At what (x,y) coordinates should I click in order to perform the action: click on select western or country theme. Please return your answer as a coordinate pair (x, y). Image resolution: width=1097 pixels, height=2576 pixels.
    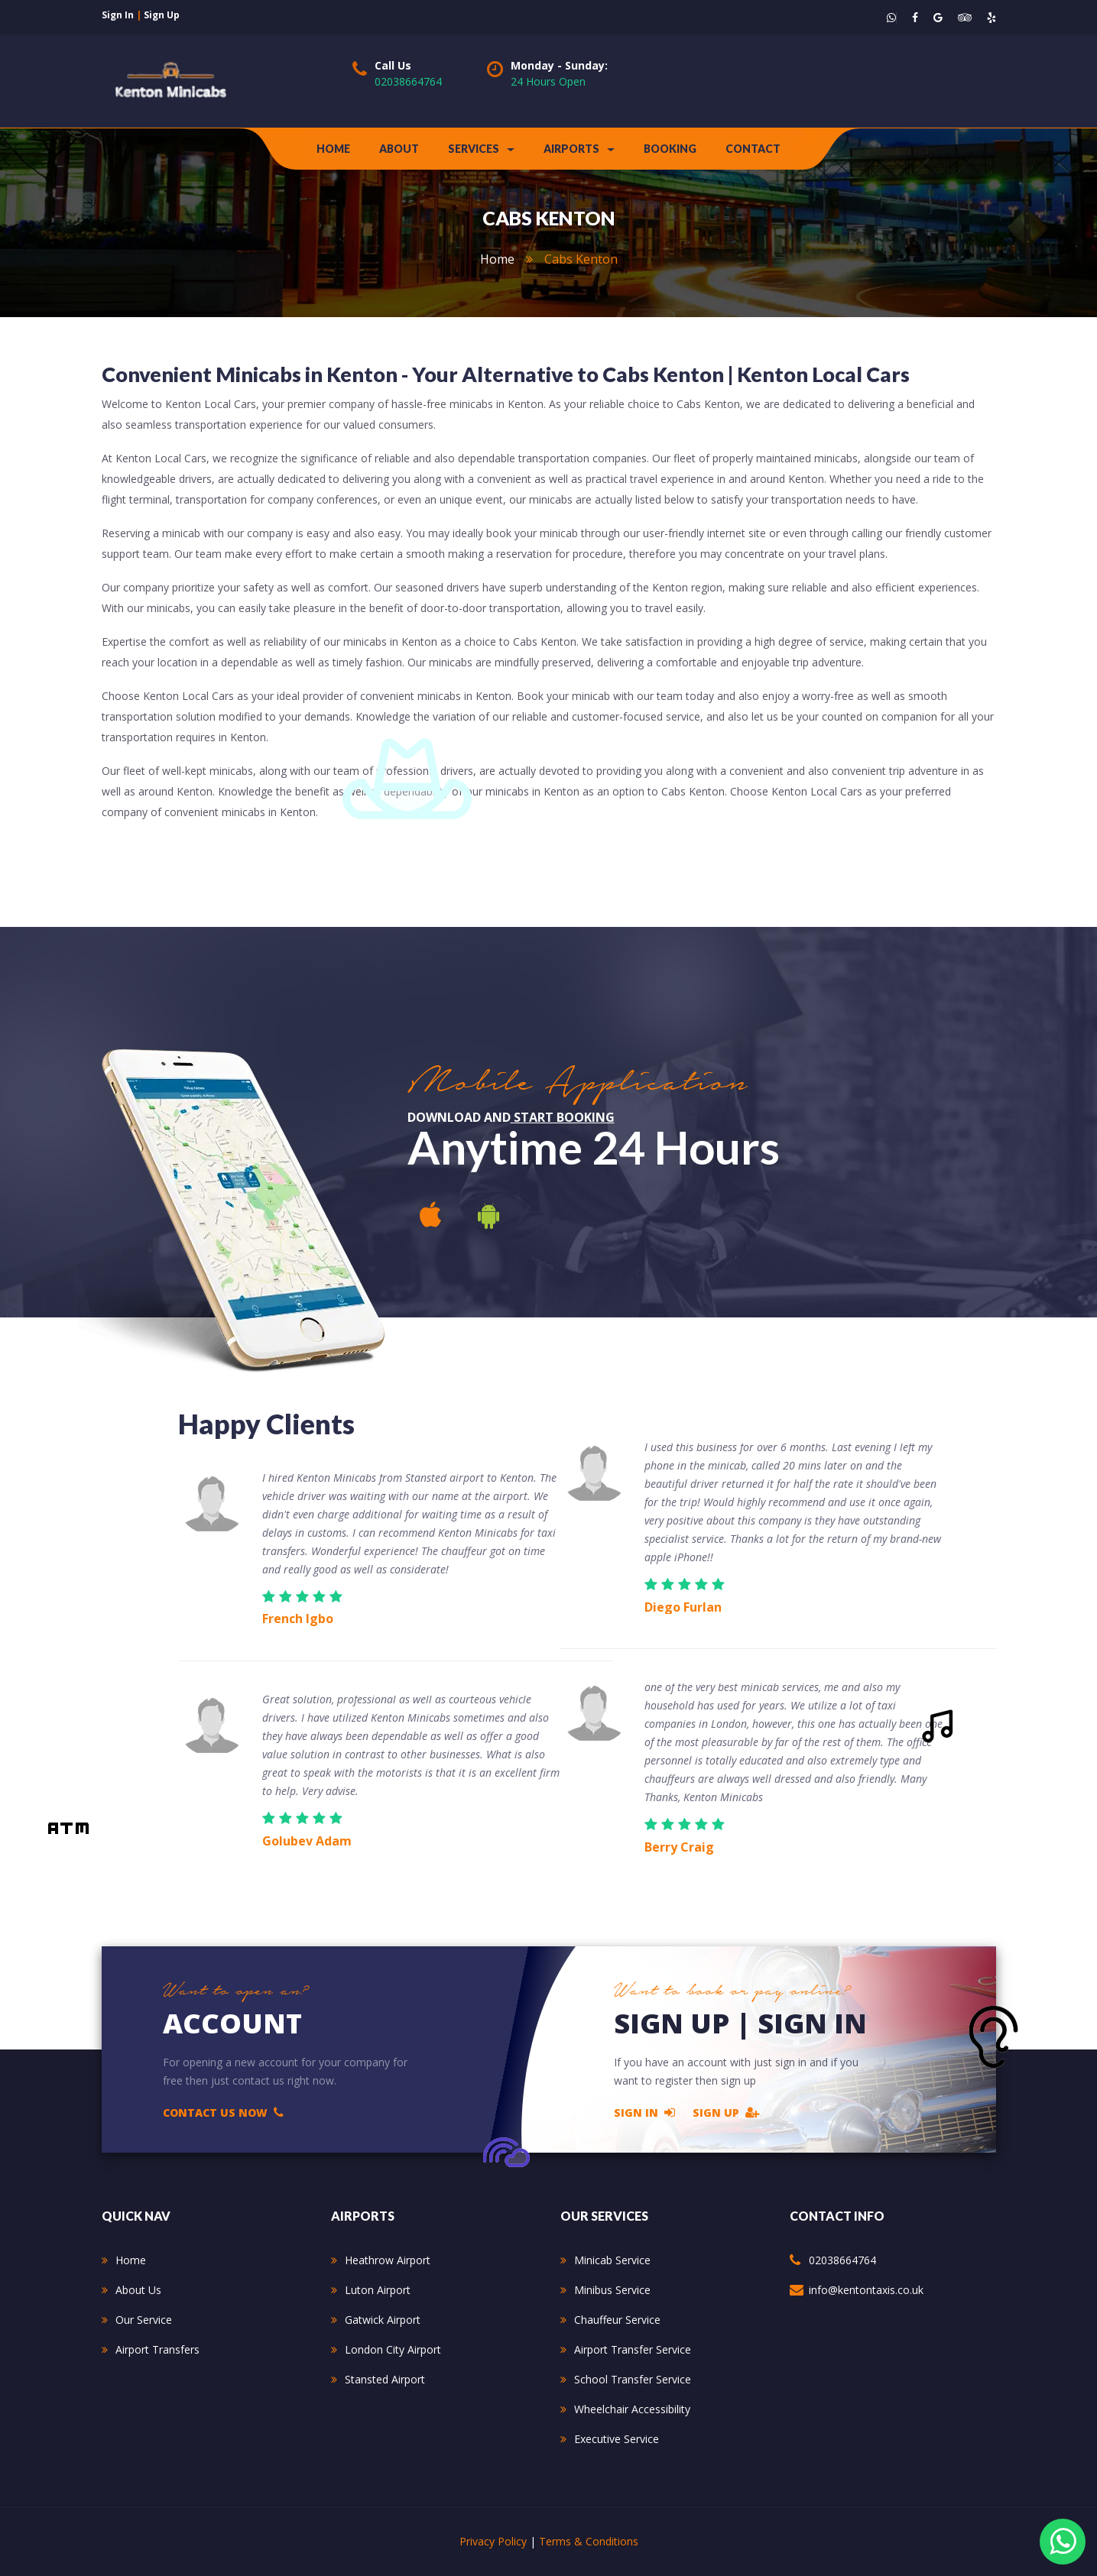
    Looking at the image, I should click on (407, 783).